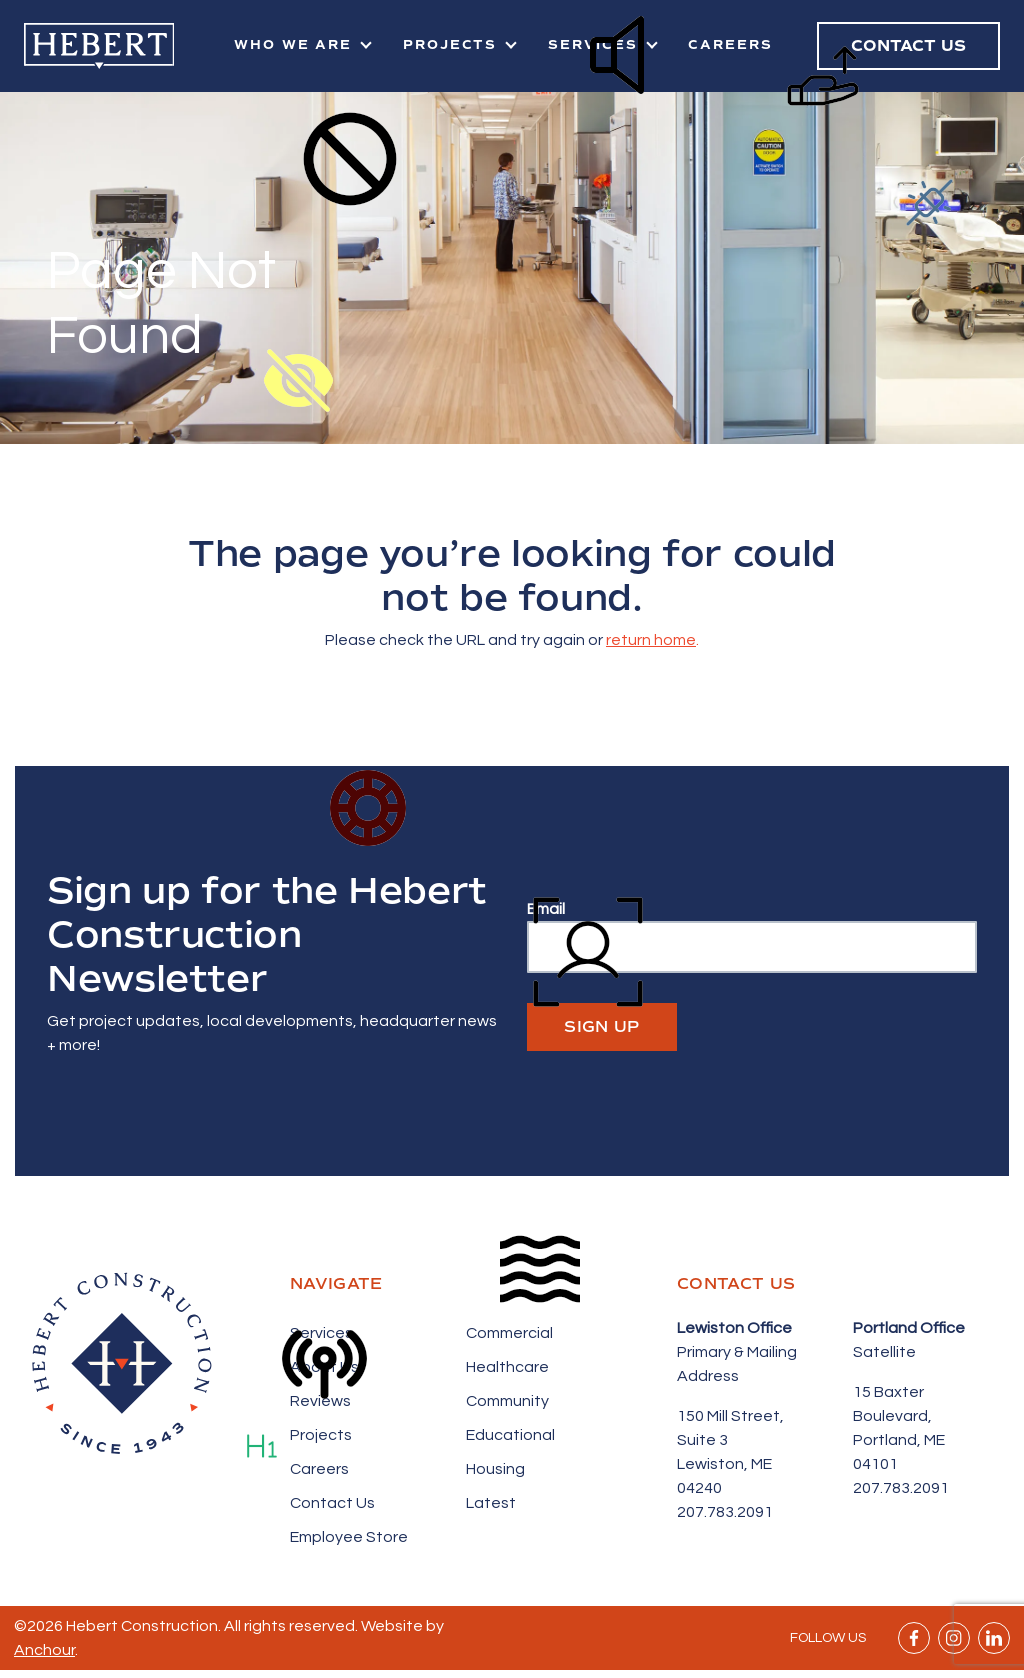  What do you see at coordinates (368, 808) in the screenshot?
I see `access casino or gambling features` at bounding box center [368, 808].